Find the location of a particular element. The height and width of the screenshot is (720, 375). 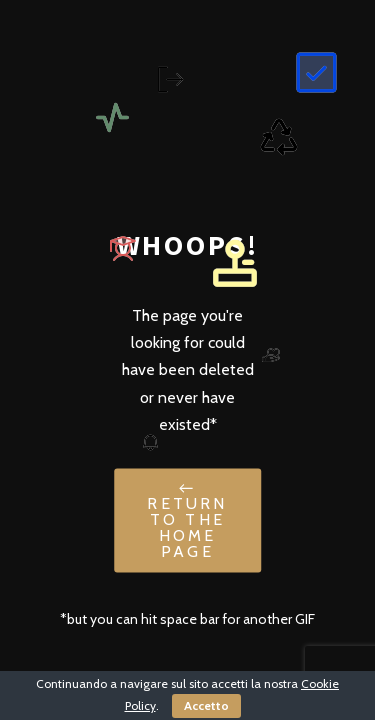

view student profile or account is located at coordinates (123, 249).